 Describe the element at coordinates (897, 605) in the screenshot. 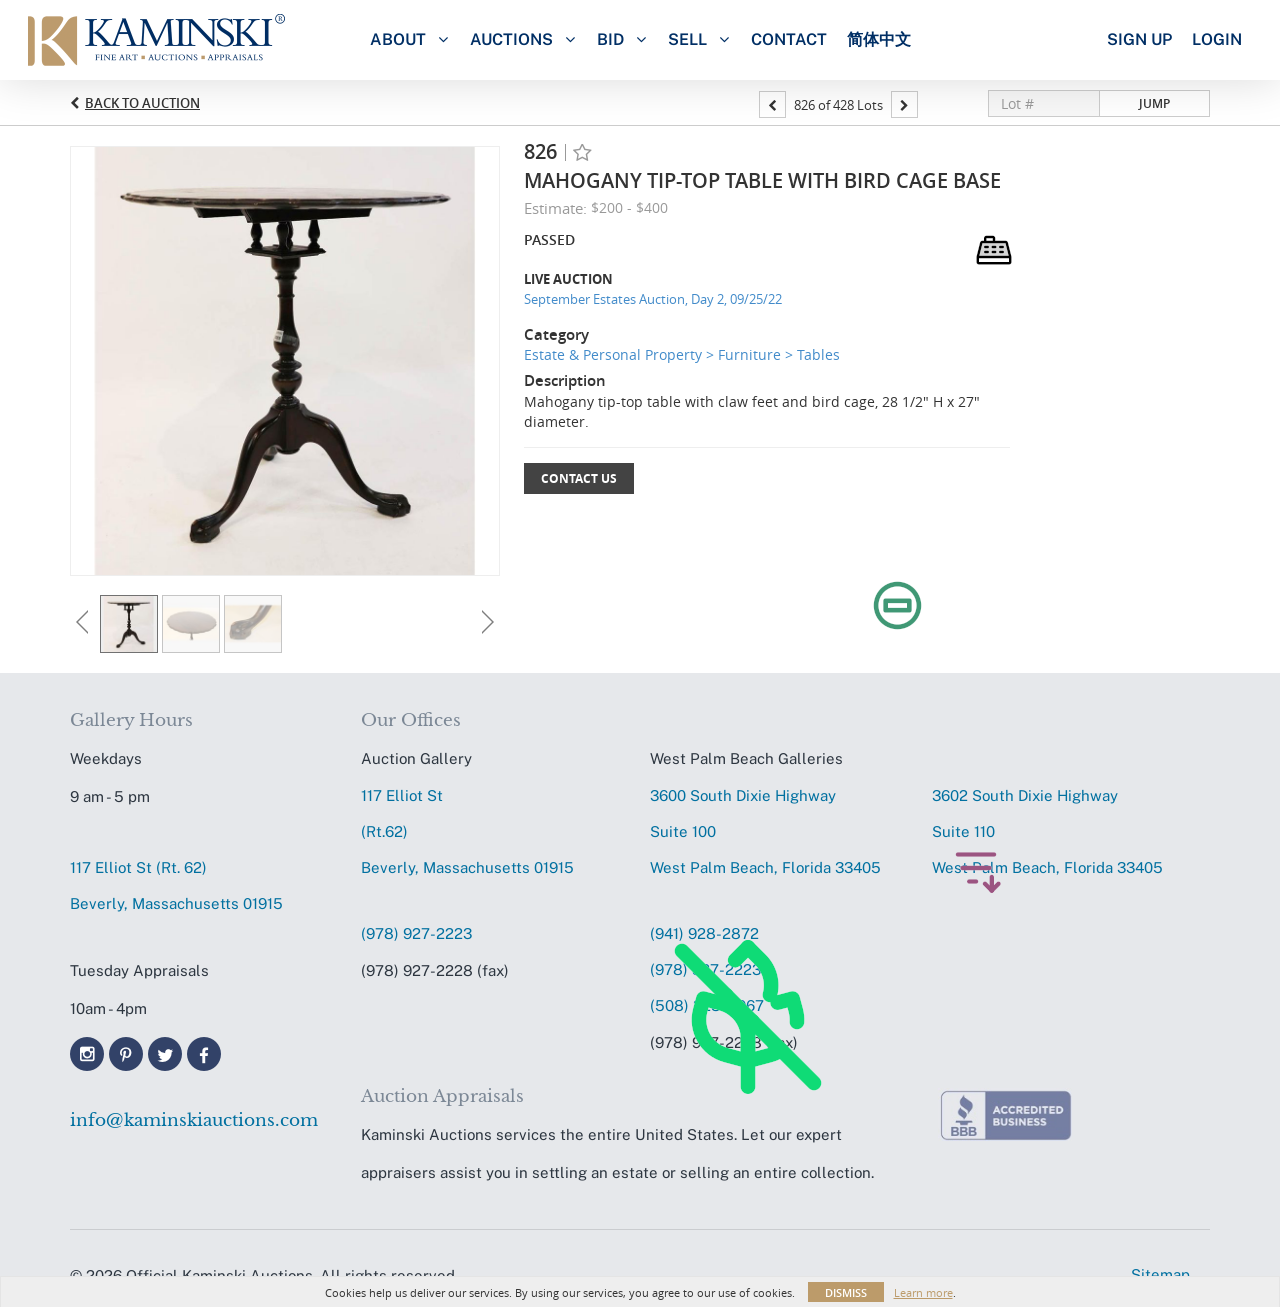

I see `remove or delete an item` at that location.